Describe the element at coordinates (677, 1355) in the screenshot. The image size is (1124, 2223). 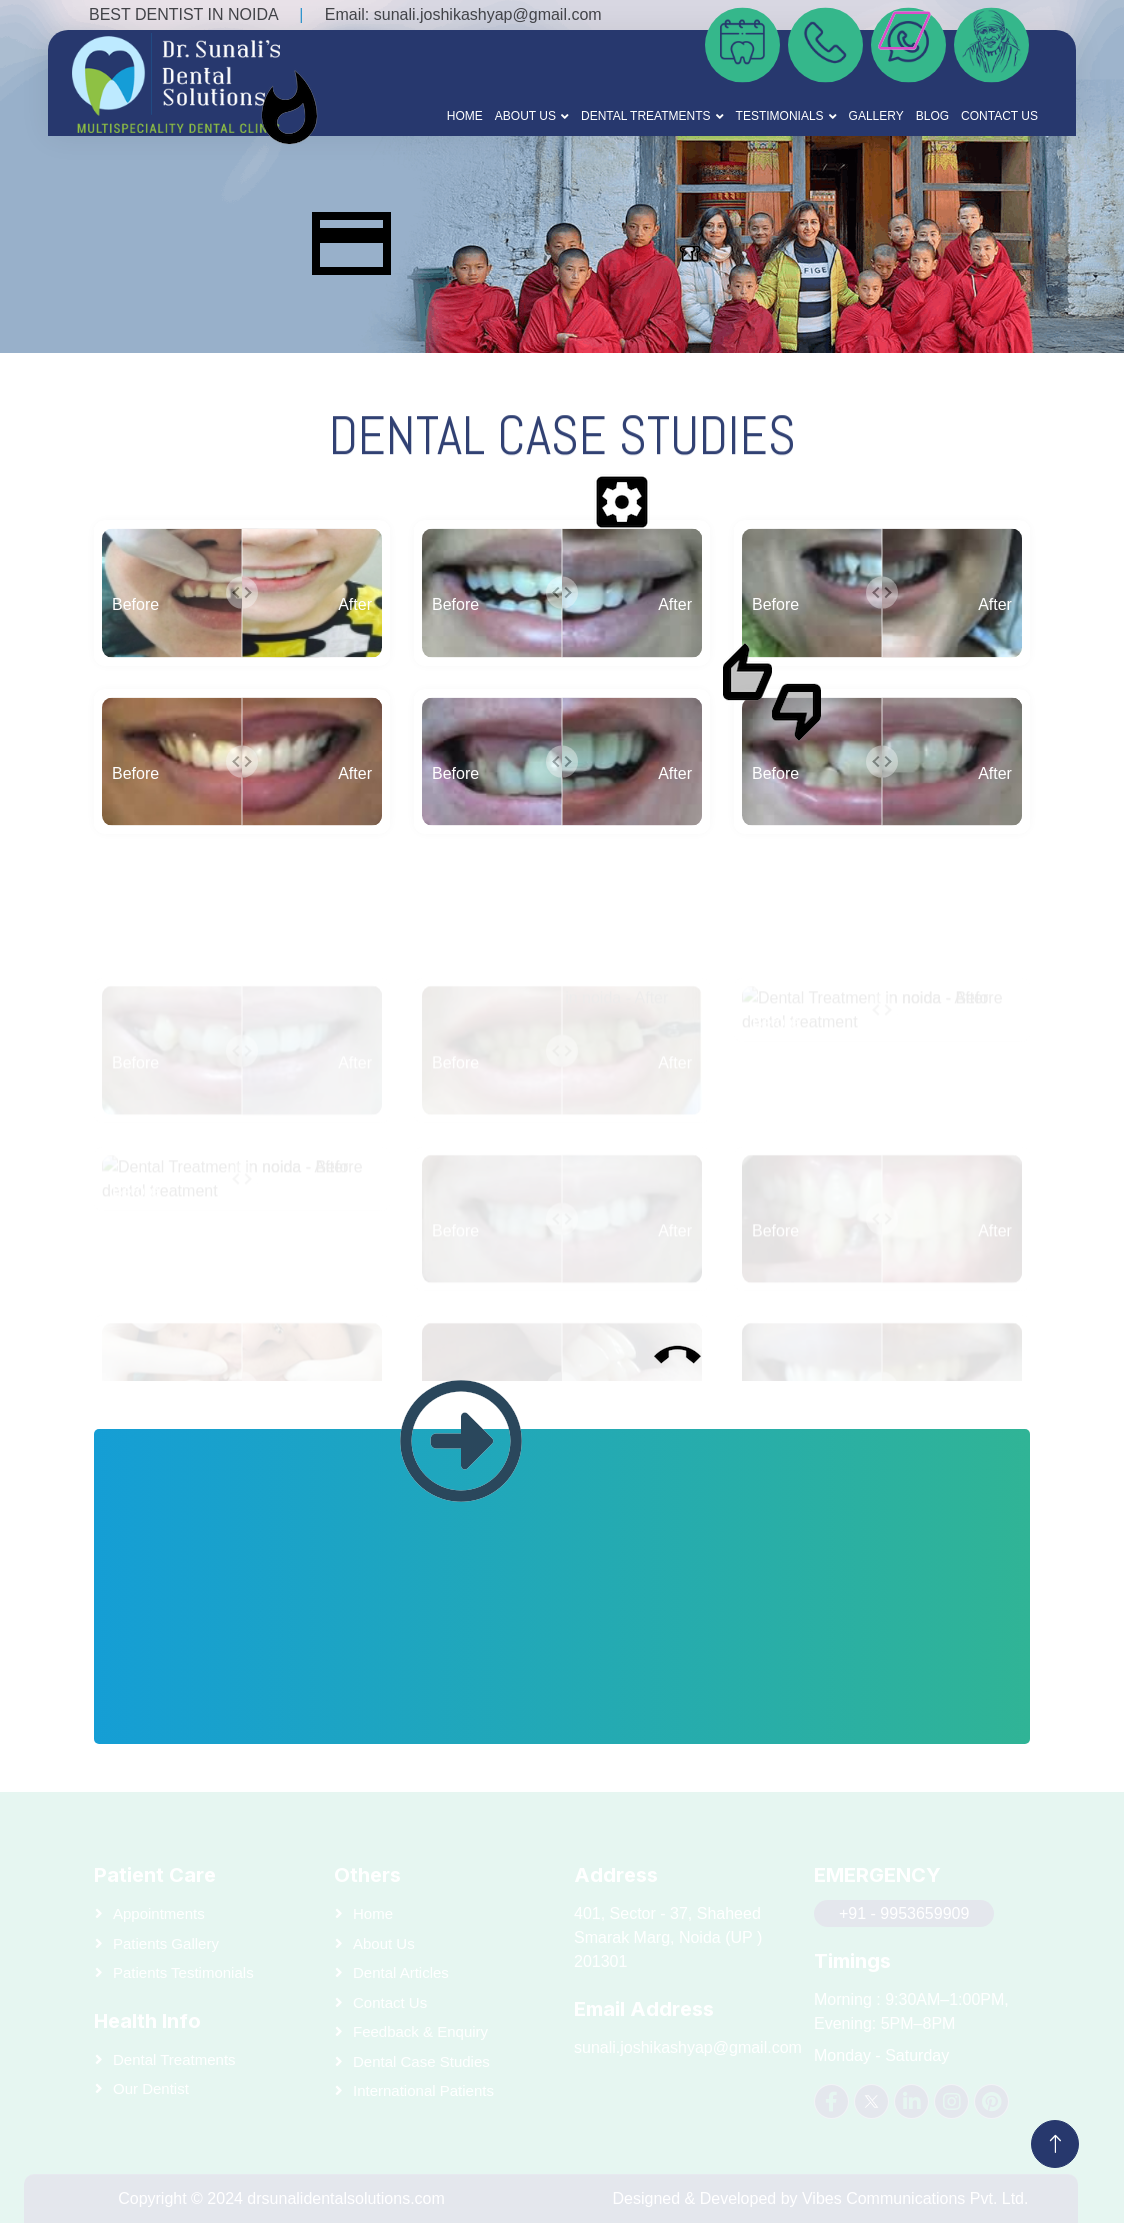
I see `end the current phone call` at that location.